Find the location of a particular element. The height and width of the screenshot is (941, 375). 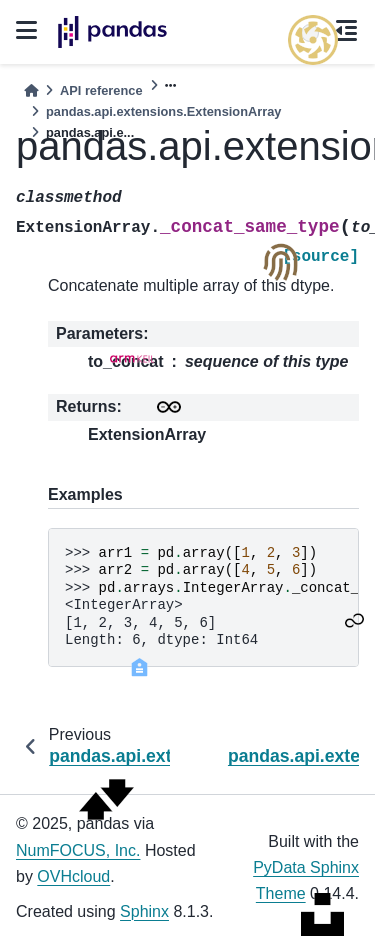

betfair logo is located at coordinates (106, 799).